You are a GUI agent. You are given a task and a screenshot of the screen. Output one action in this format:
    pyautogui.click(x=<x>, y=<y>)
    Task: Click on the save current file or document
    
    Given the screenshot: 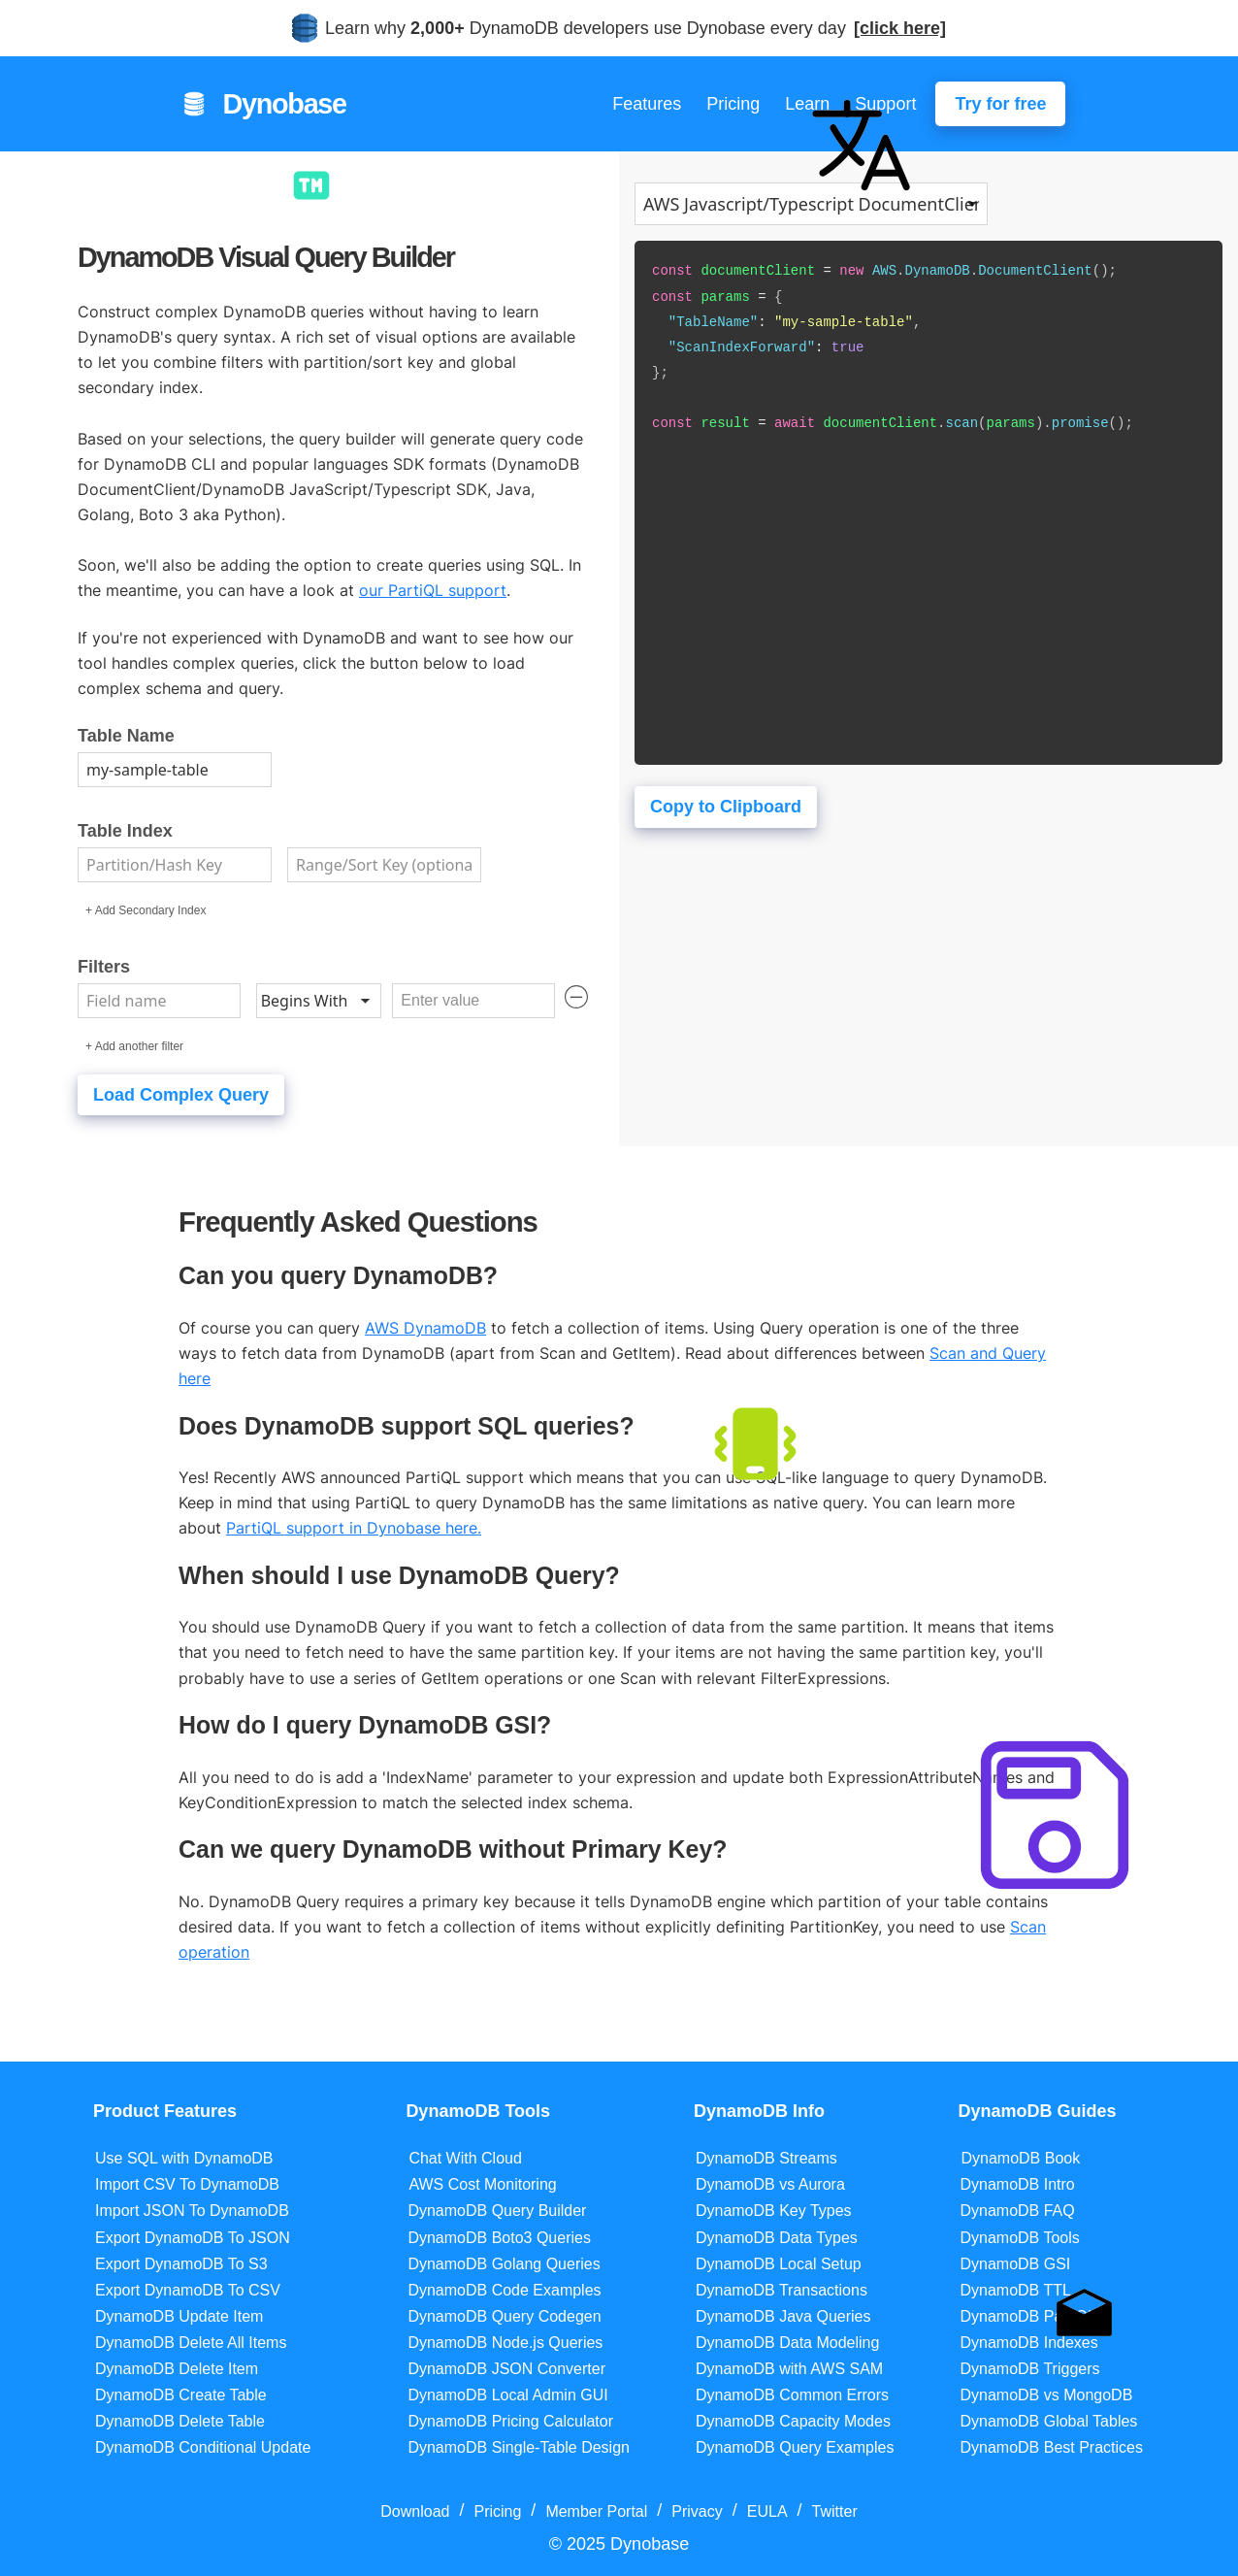 What is the action you would take?
    pyautogui.click(x=1055, y=1815)
    